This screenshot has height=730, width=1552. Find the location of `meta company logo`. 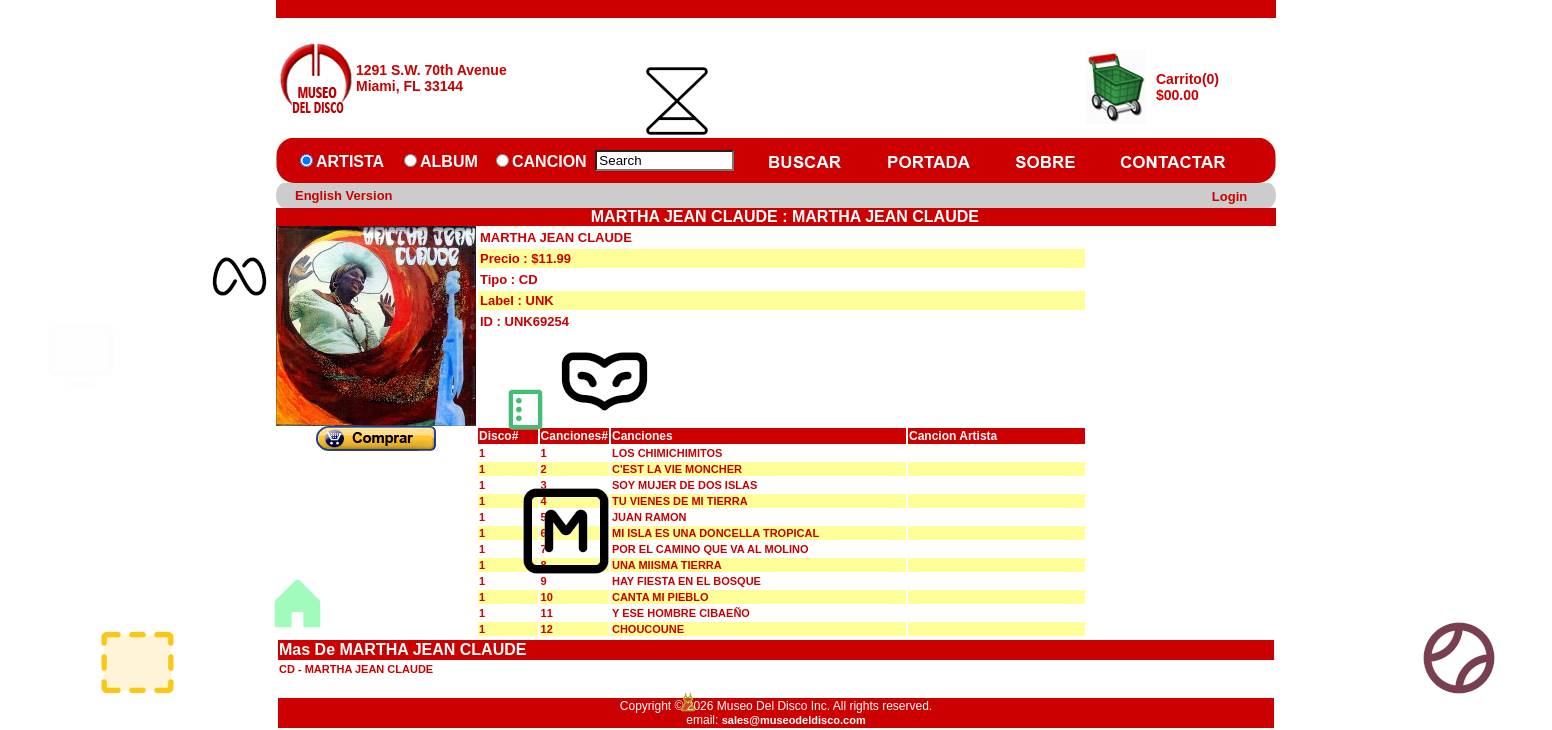

meta company logo is located at coordinates (239, 276).